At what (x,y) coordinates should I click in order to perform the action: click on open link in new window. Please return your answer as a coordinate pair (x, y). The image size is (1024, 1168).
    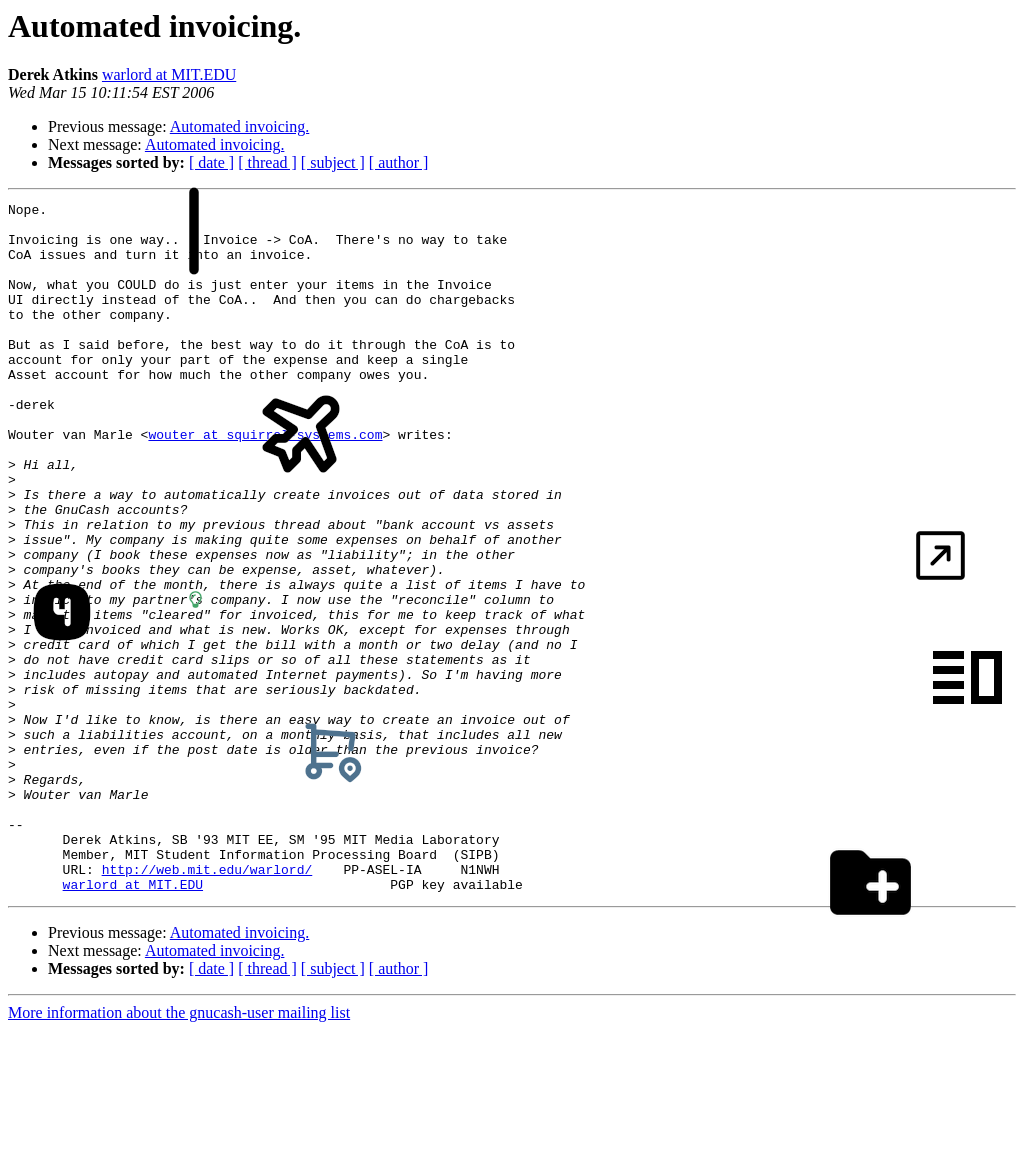
    Looking at the image, I should click on (940, 555).